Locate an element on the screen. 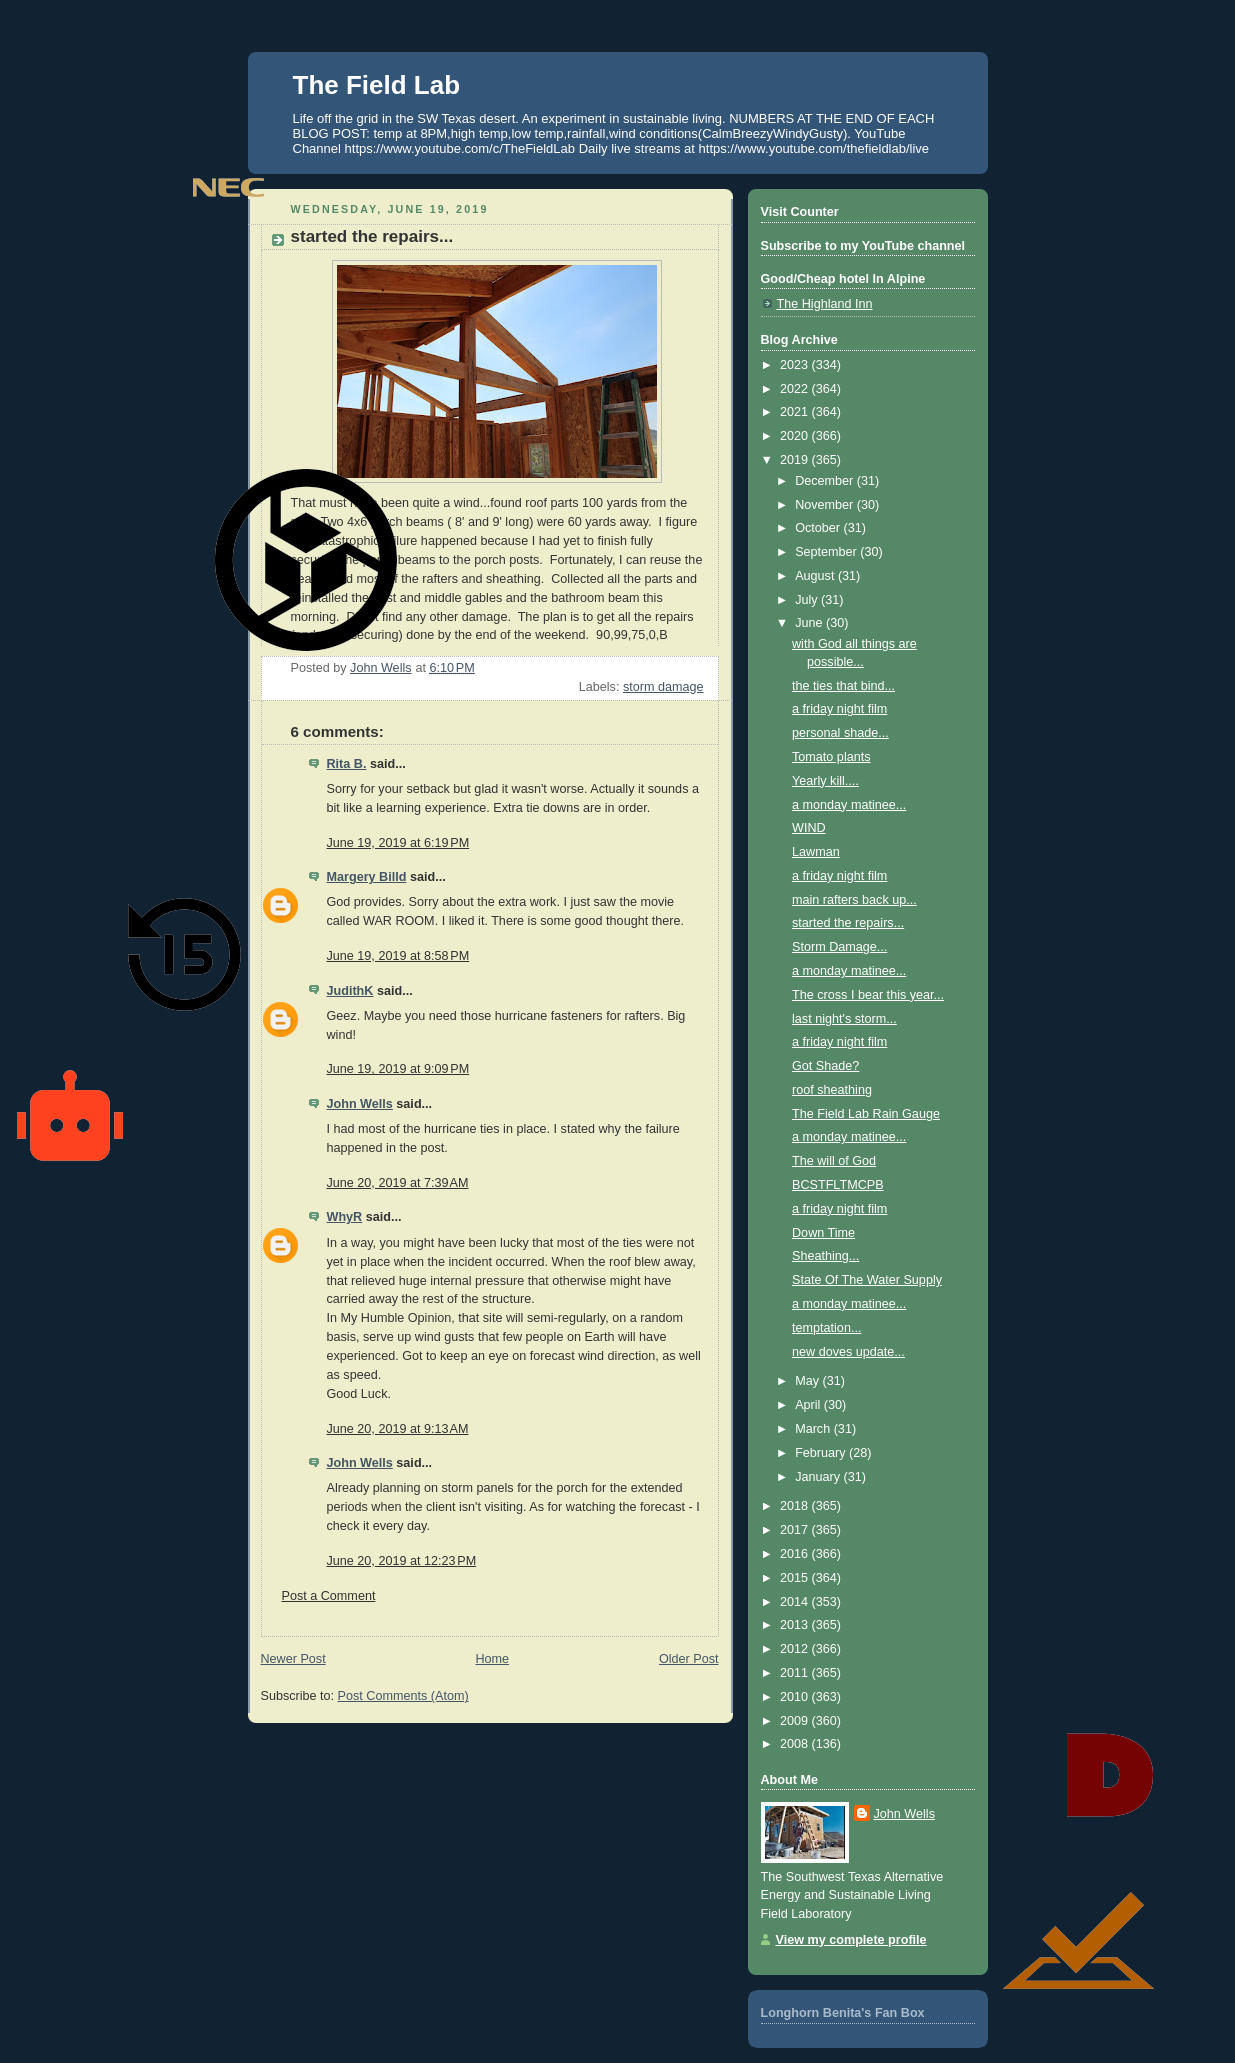  google container-optimized os logo is located at coordinates (306, 560).